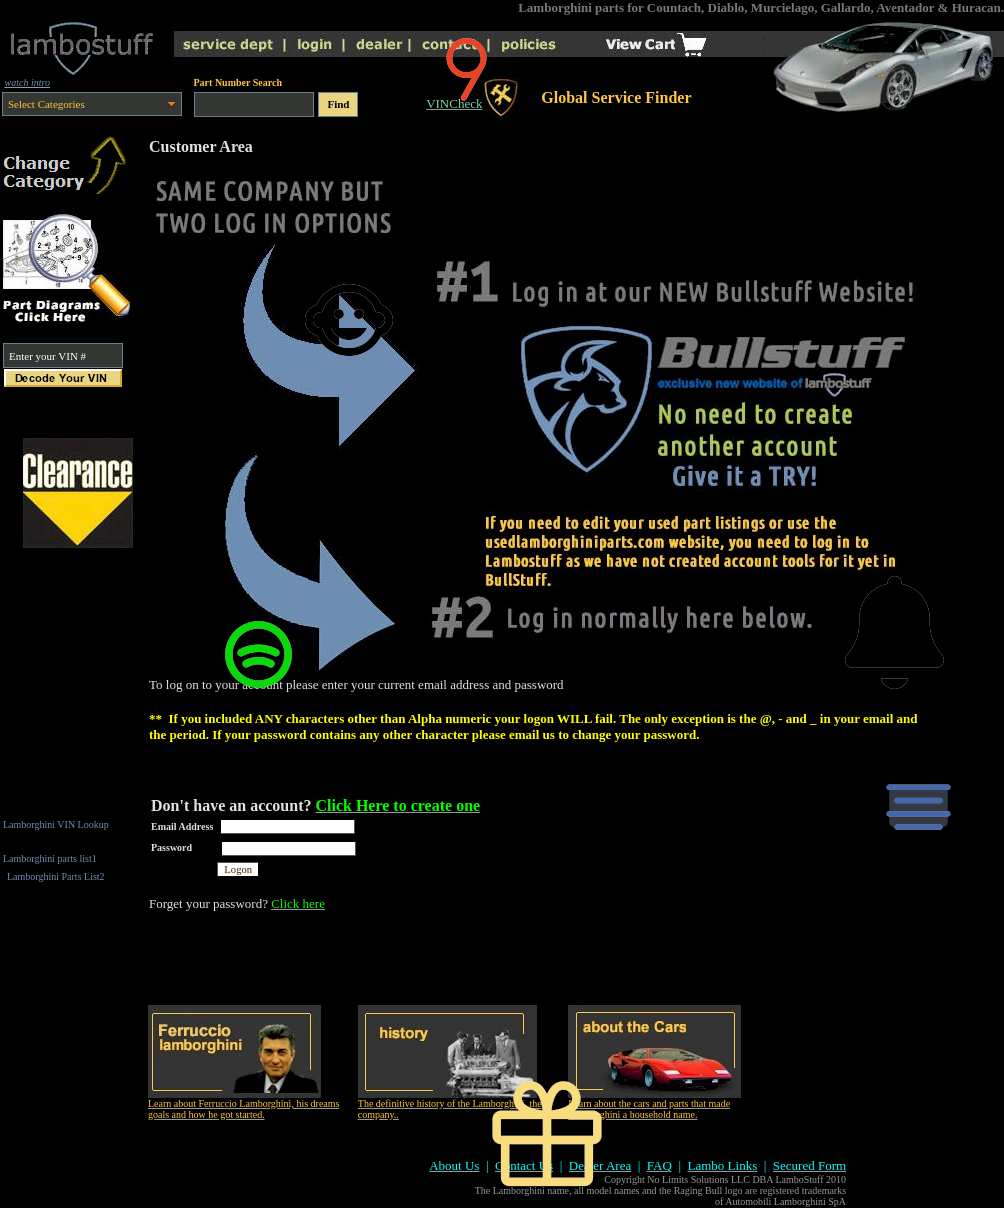  Describe the element at coordinates (349, 320) in the screenshot. I see `access child-friendly or parental control settings` at that location.